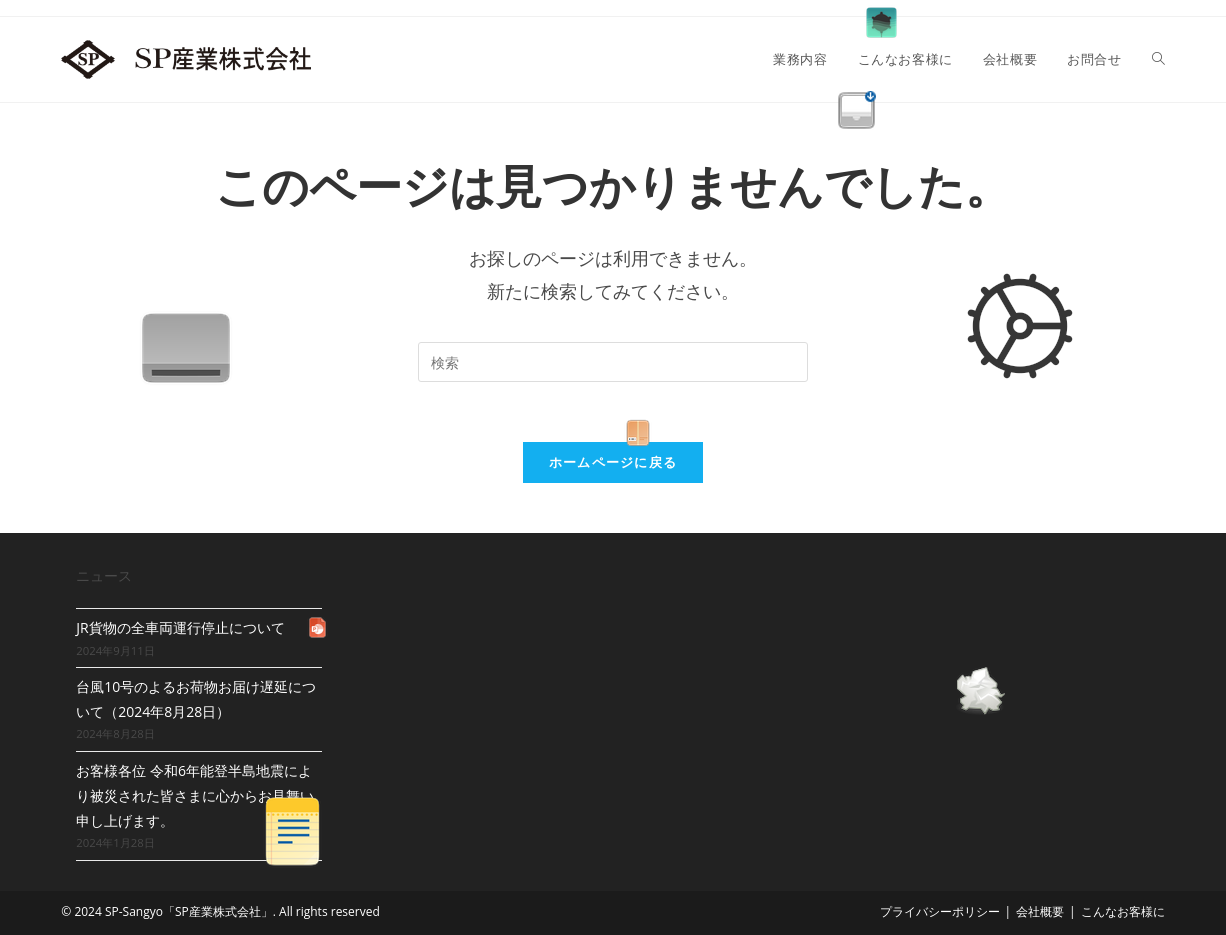 The height and width of the screenshot is (935, 1226). What do you see at coordinates (881, 22) in the screenshot?
I see `launch gnome mines game` at bounding box center [881, 22].